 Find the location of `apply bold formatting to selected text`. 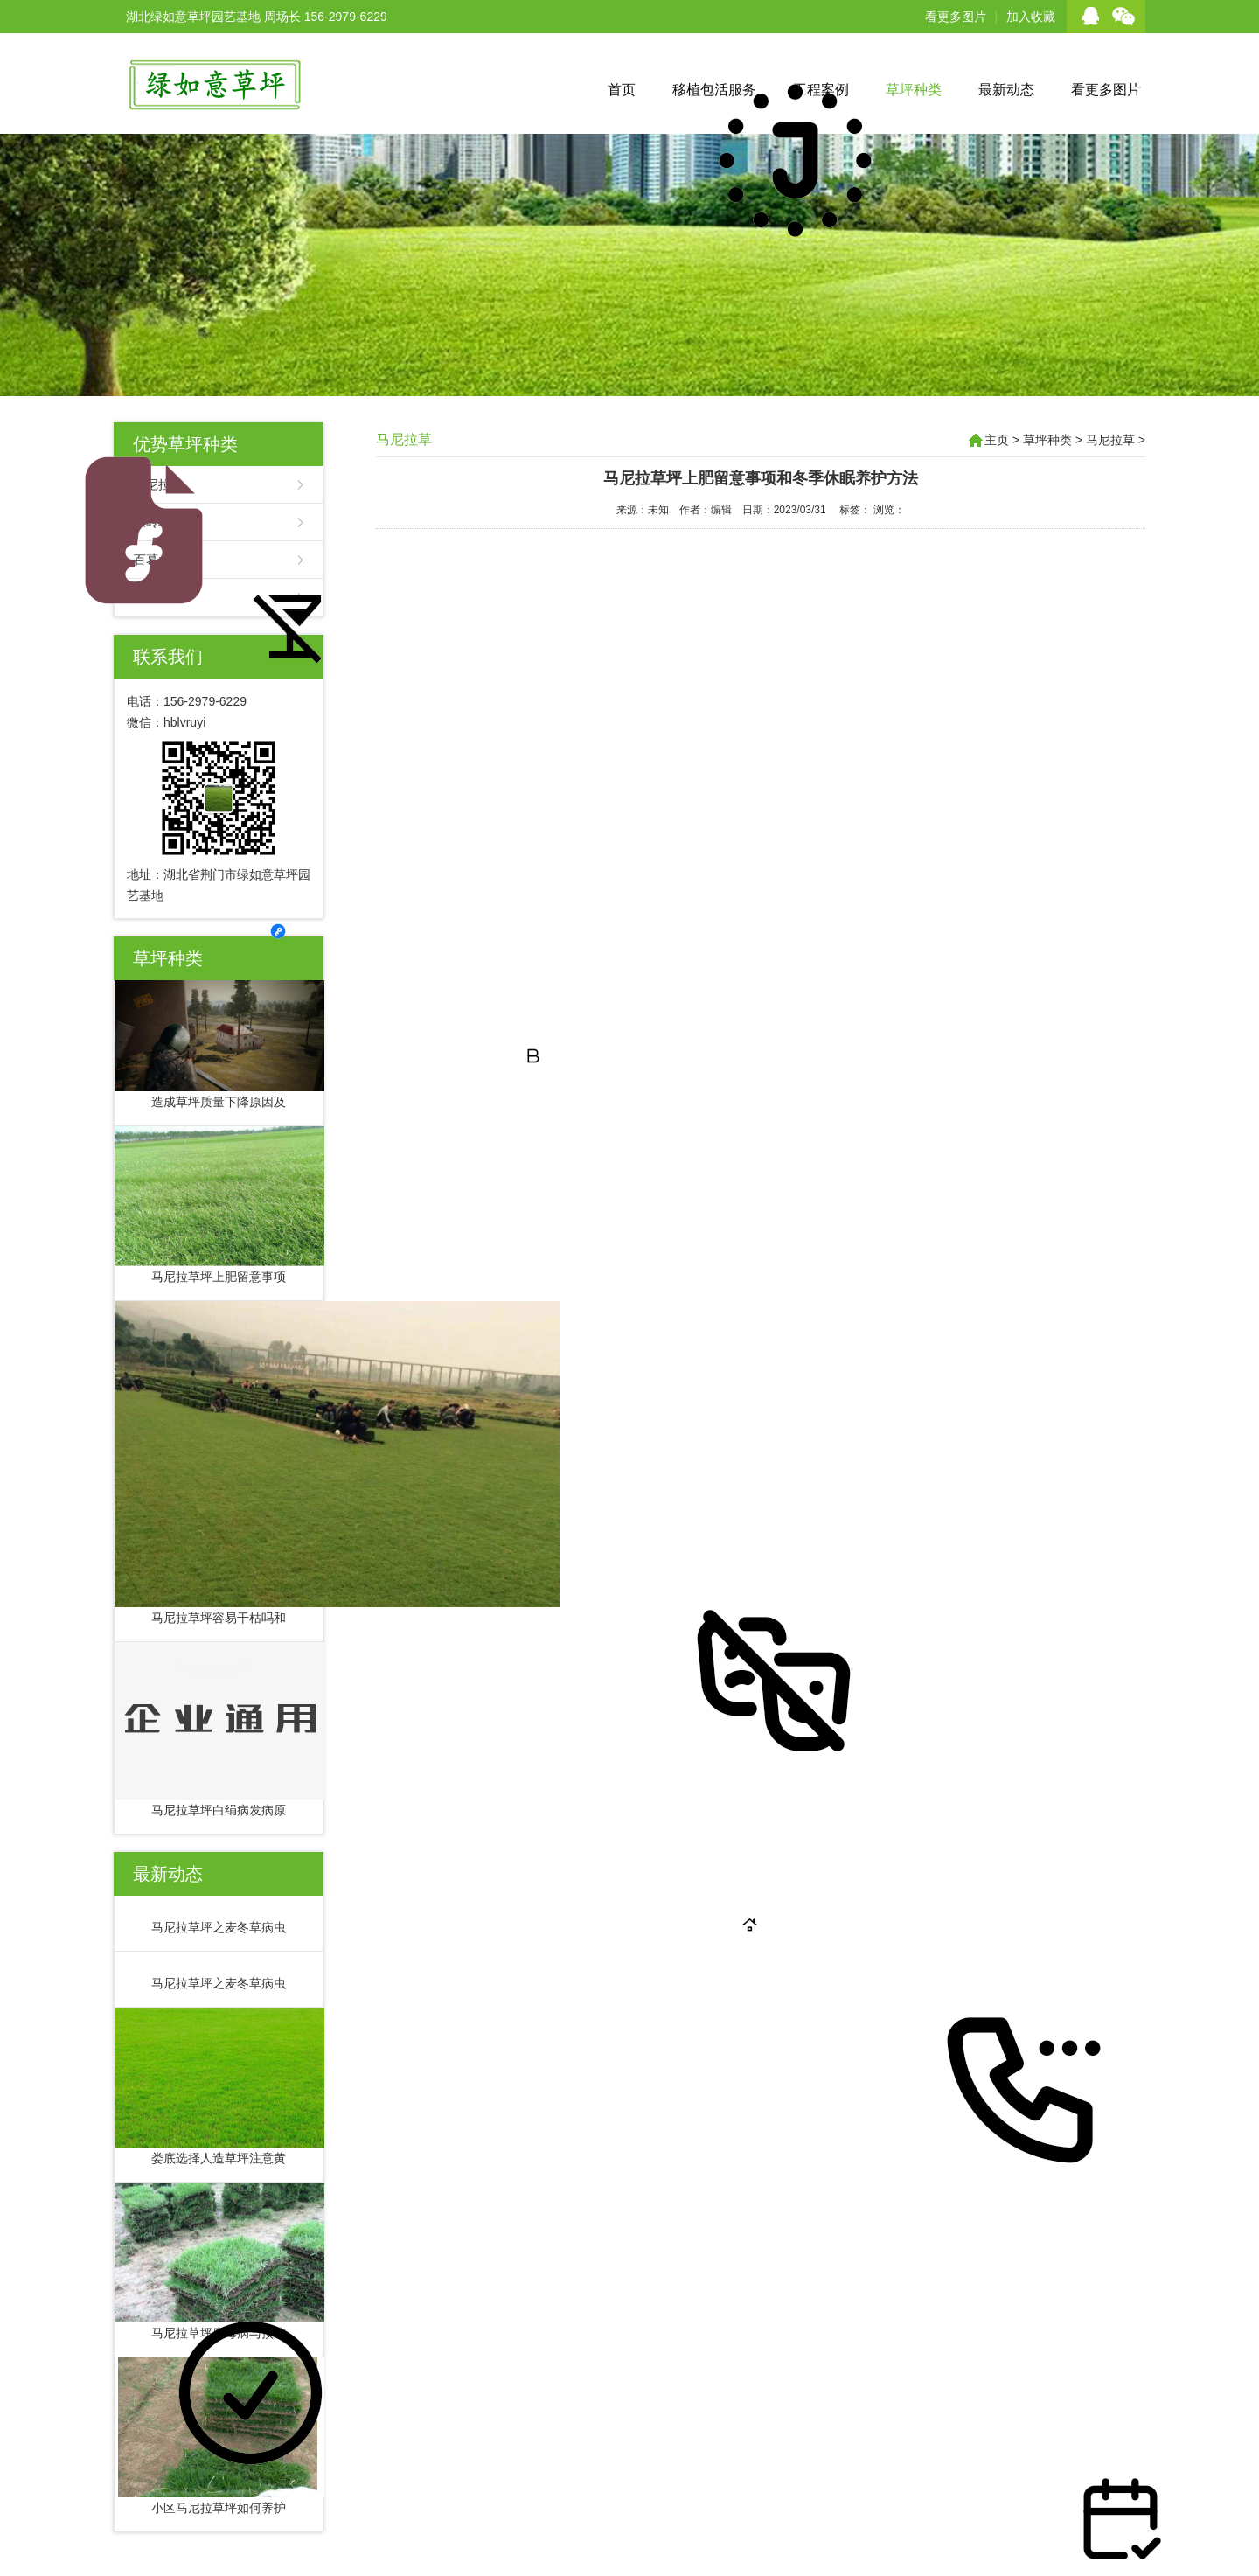

apply bold formatting to selected text is located at coordinates (532, 1055).